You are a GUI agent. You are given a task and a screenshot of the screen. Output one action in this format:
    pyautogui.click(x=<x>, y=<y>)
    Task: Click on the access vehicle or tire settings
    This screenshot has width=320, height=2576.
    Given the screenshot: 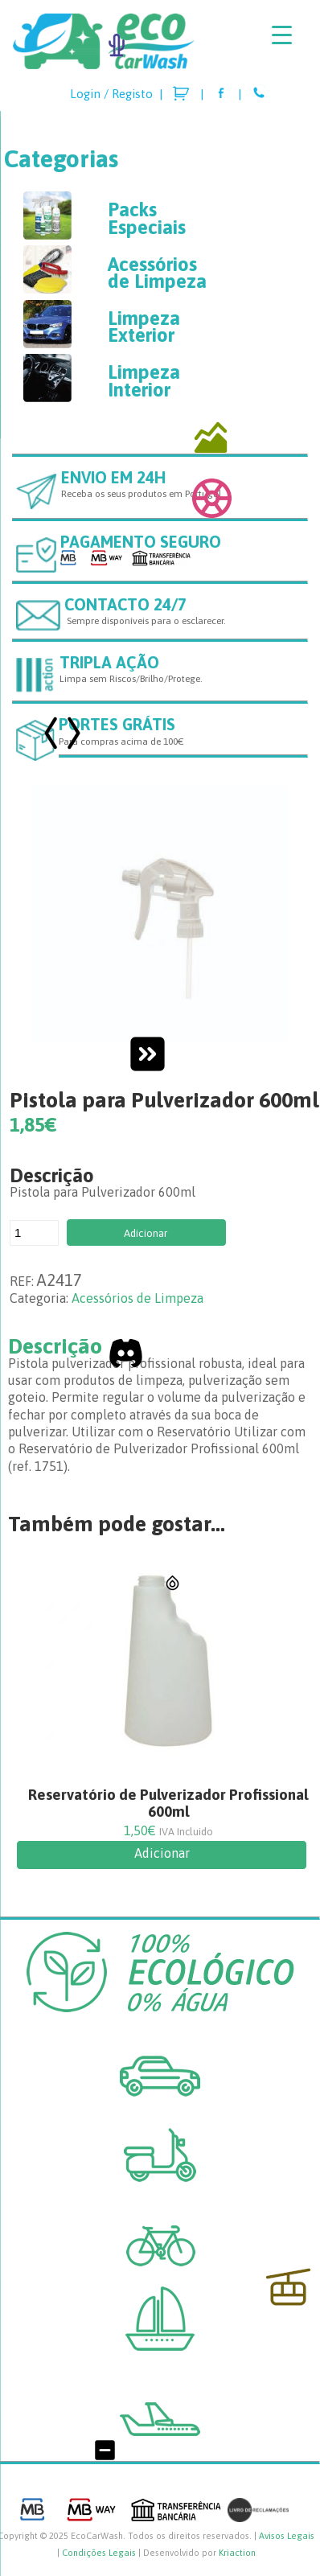 What is the action you would take?
    pyautogui.click(x=211, y=498)
    